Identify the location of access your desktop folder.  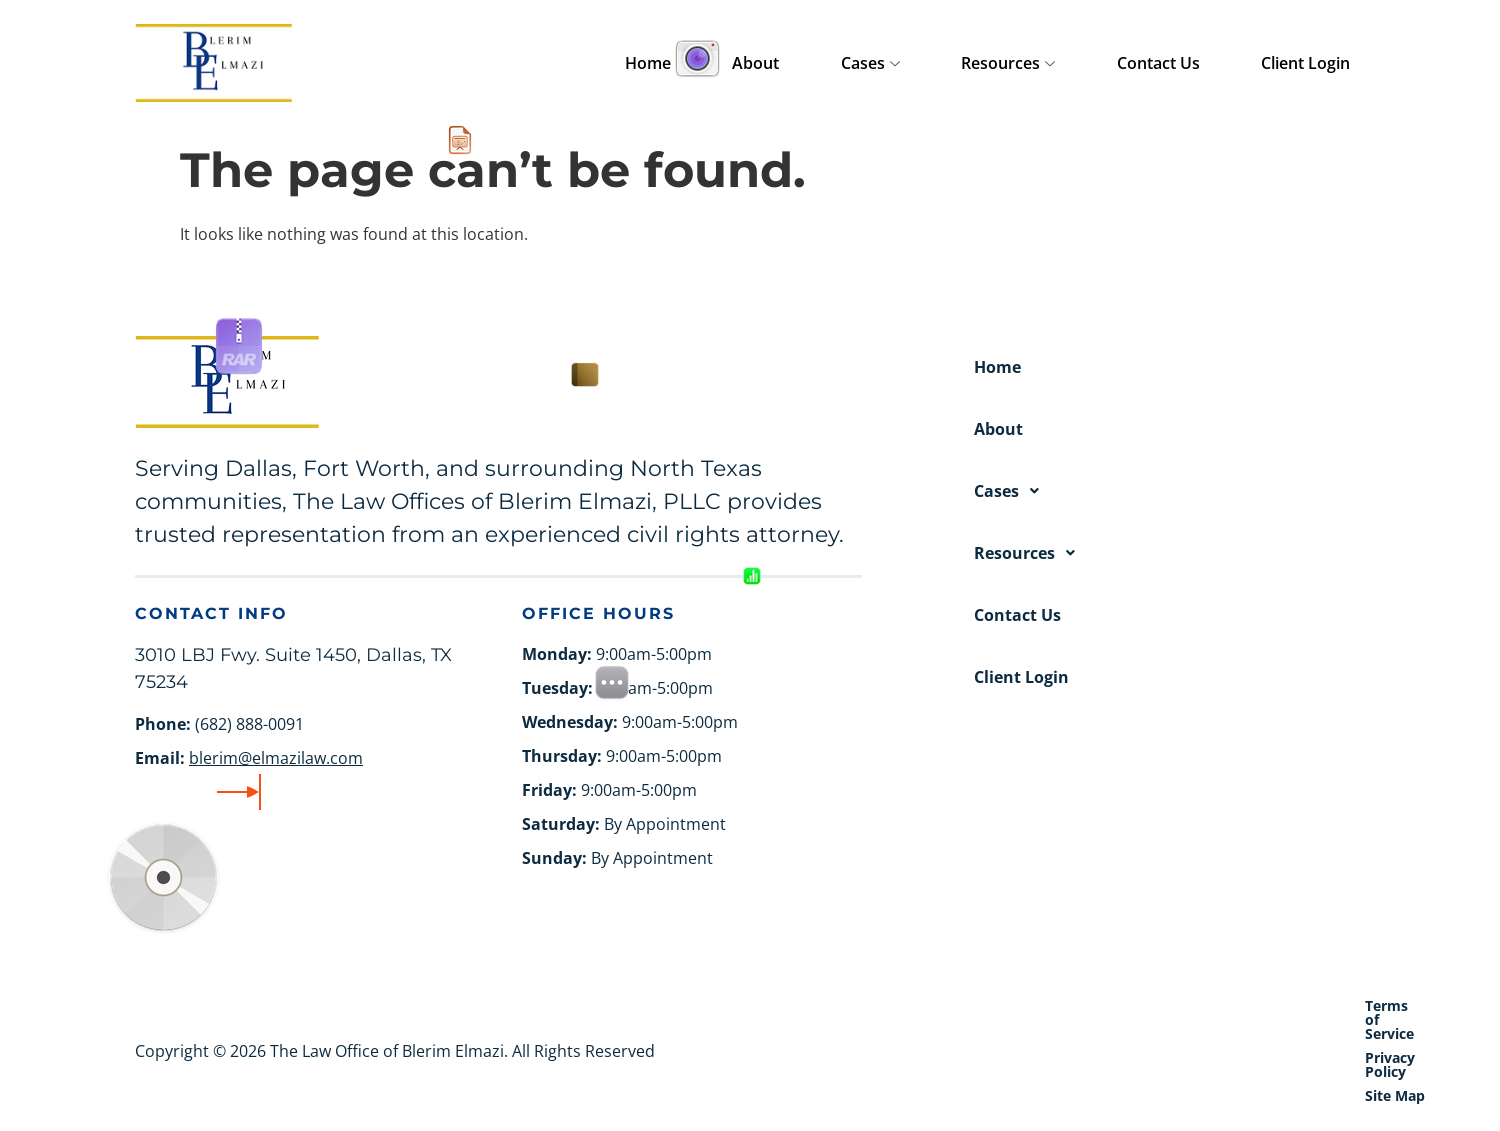
(585, 374).